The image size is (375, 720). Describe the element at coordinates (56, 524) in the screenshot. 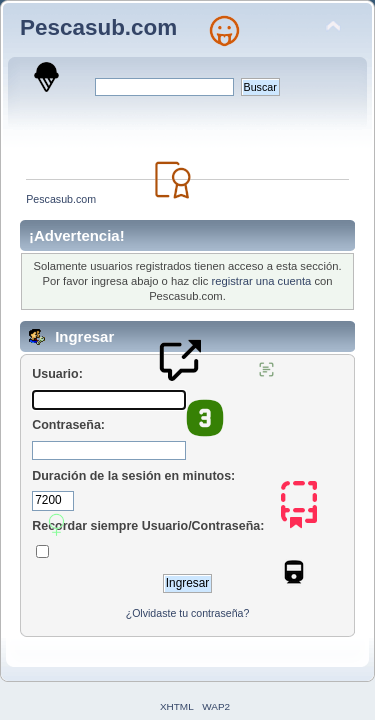

I see `indicates female gender option` at that location.